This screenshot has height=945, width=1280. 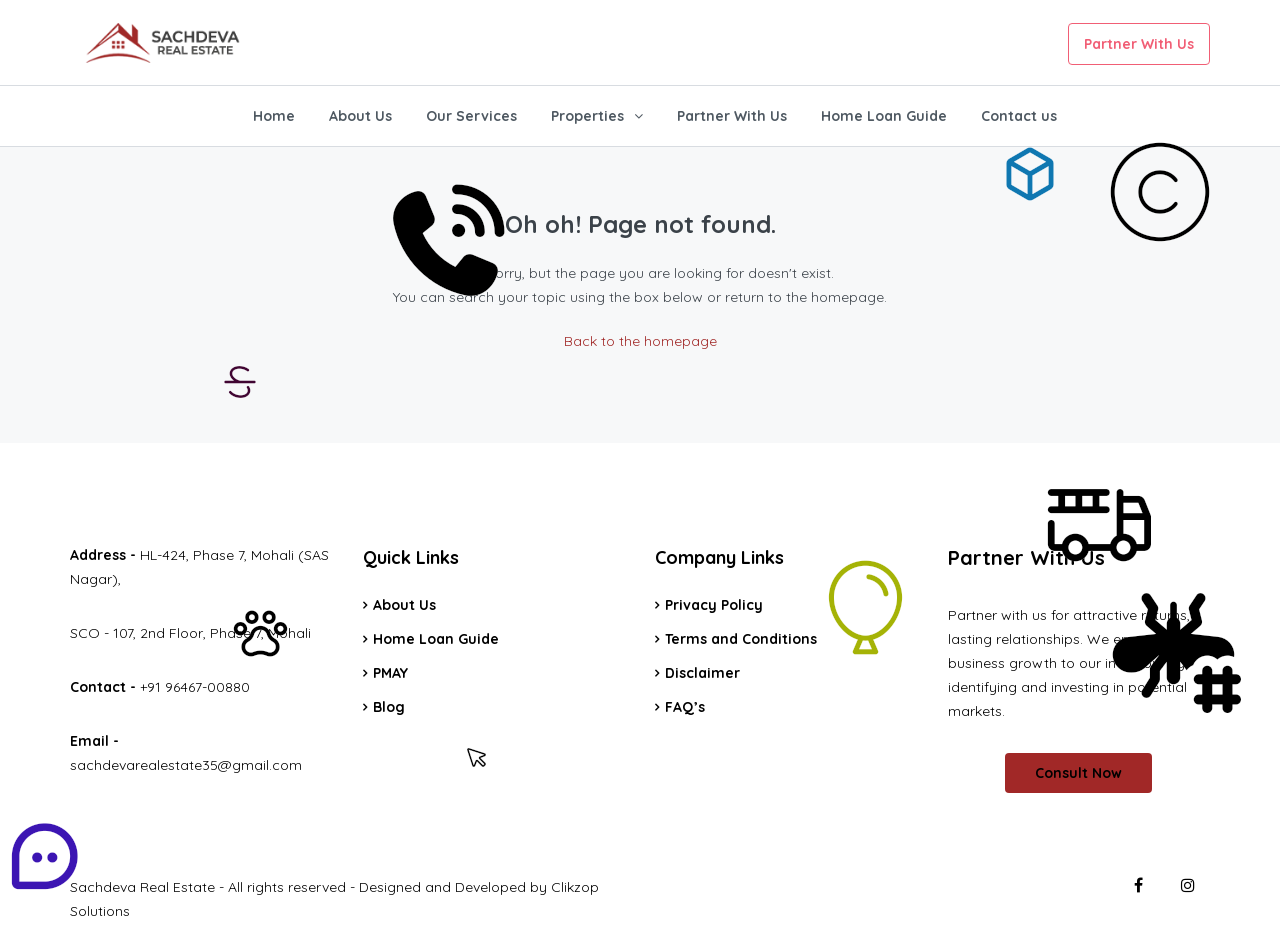 What do you see at coordinates (1173, 645) in the screenshot?
I see `mosquito protection or pest control settings` at bounding box center [1173, 645].